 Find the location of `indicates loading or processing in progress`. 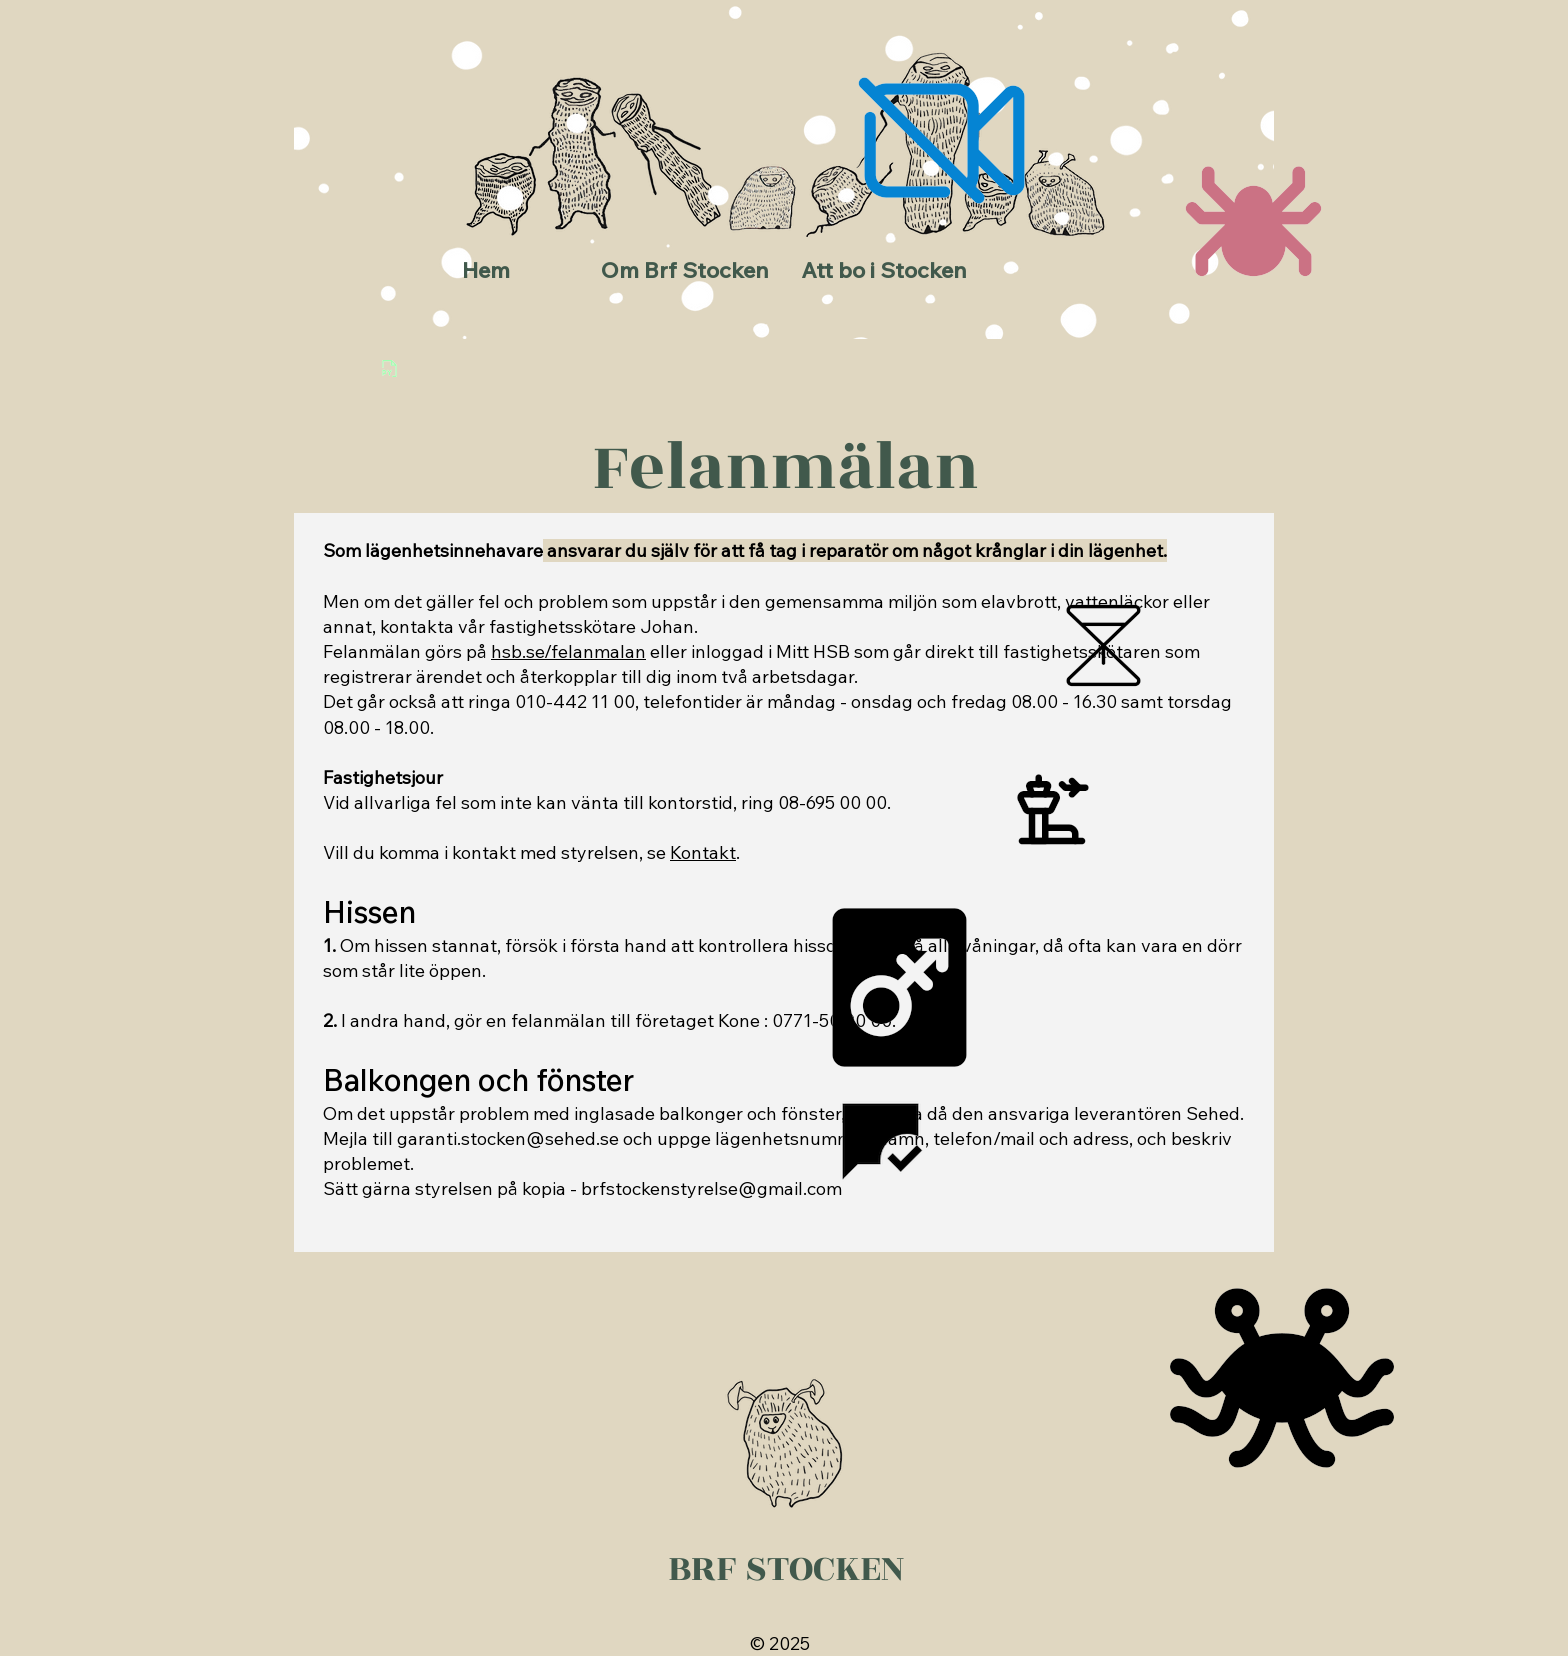

indicates loading or processing in progress is located at coordinates (1103, 645).